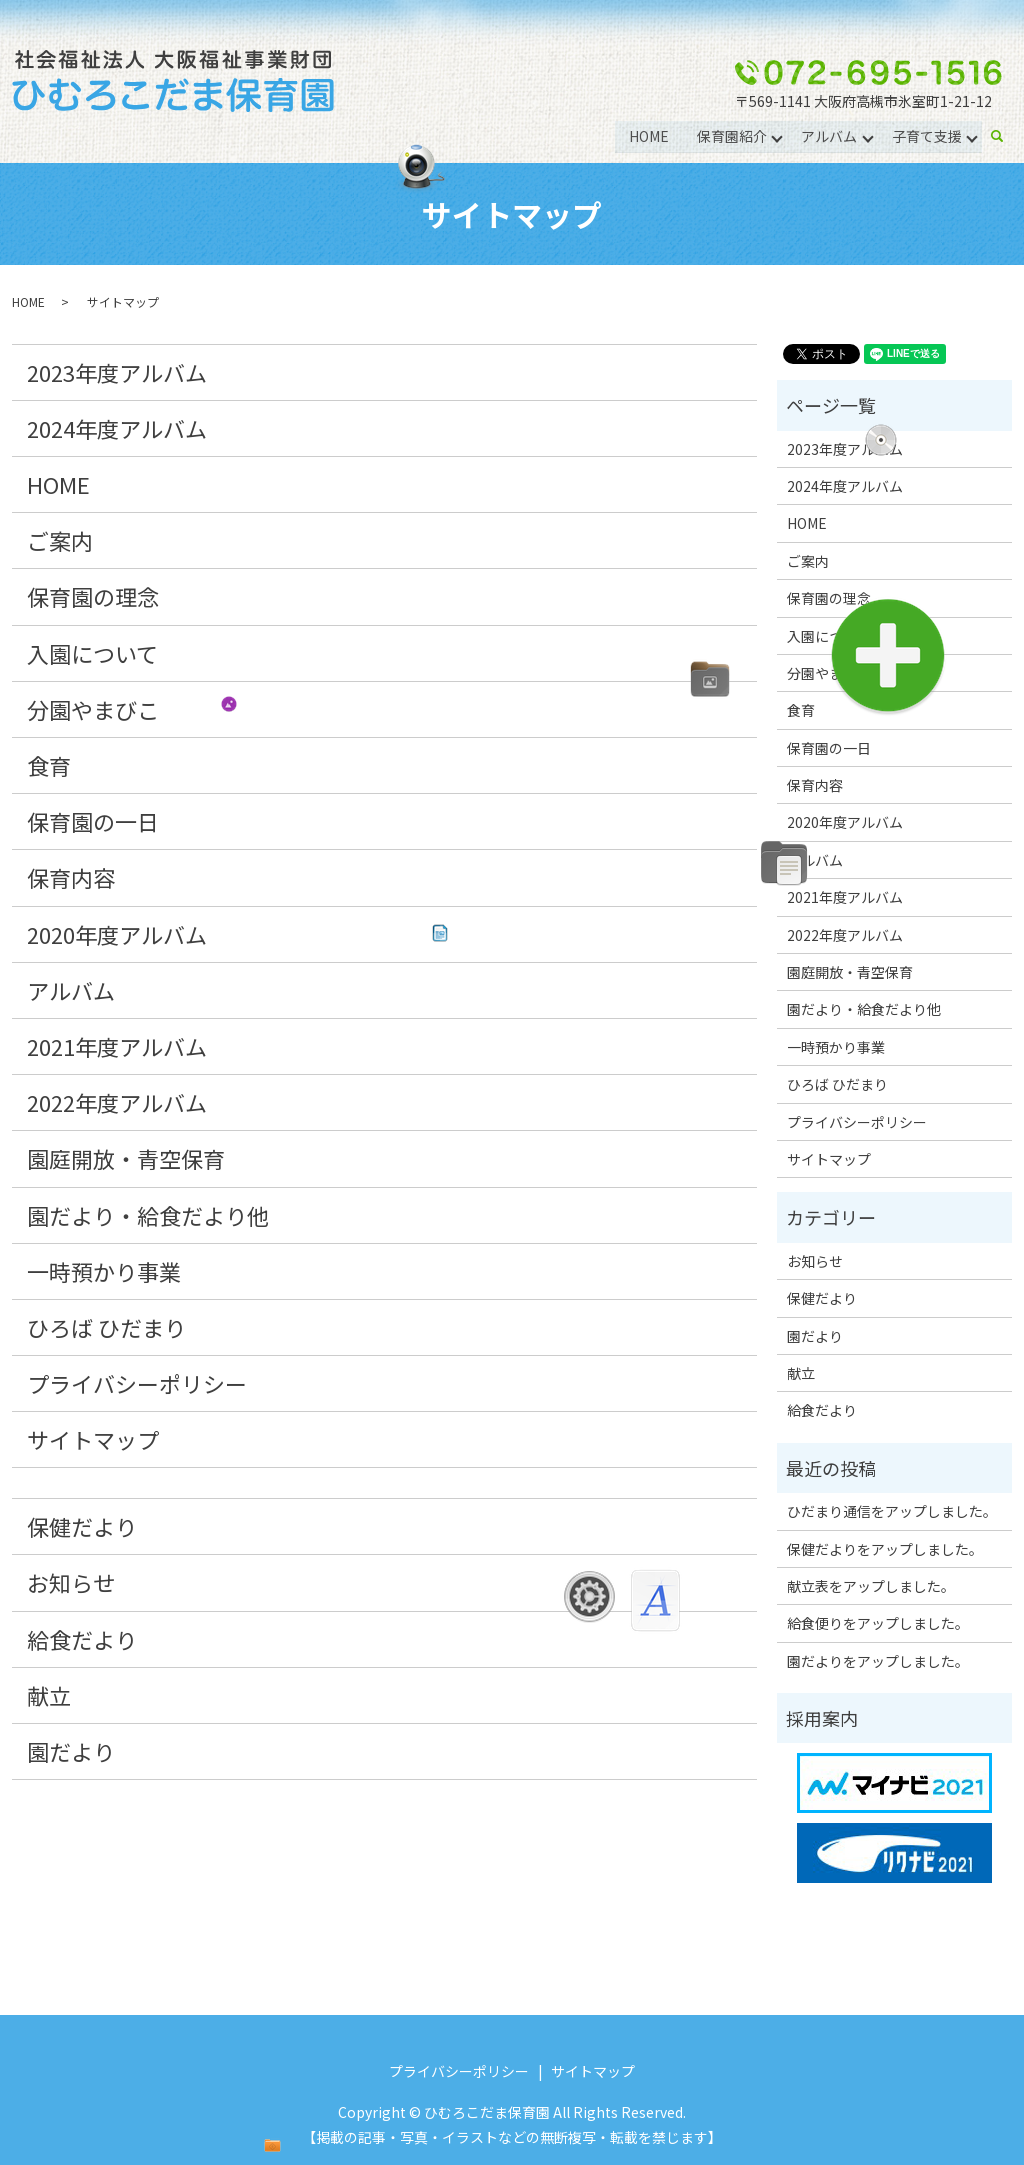  What do you see at coordinates (888, 657) in the screenshot?
I see `add a new item to the list` at bounding box center [888, 657].